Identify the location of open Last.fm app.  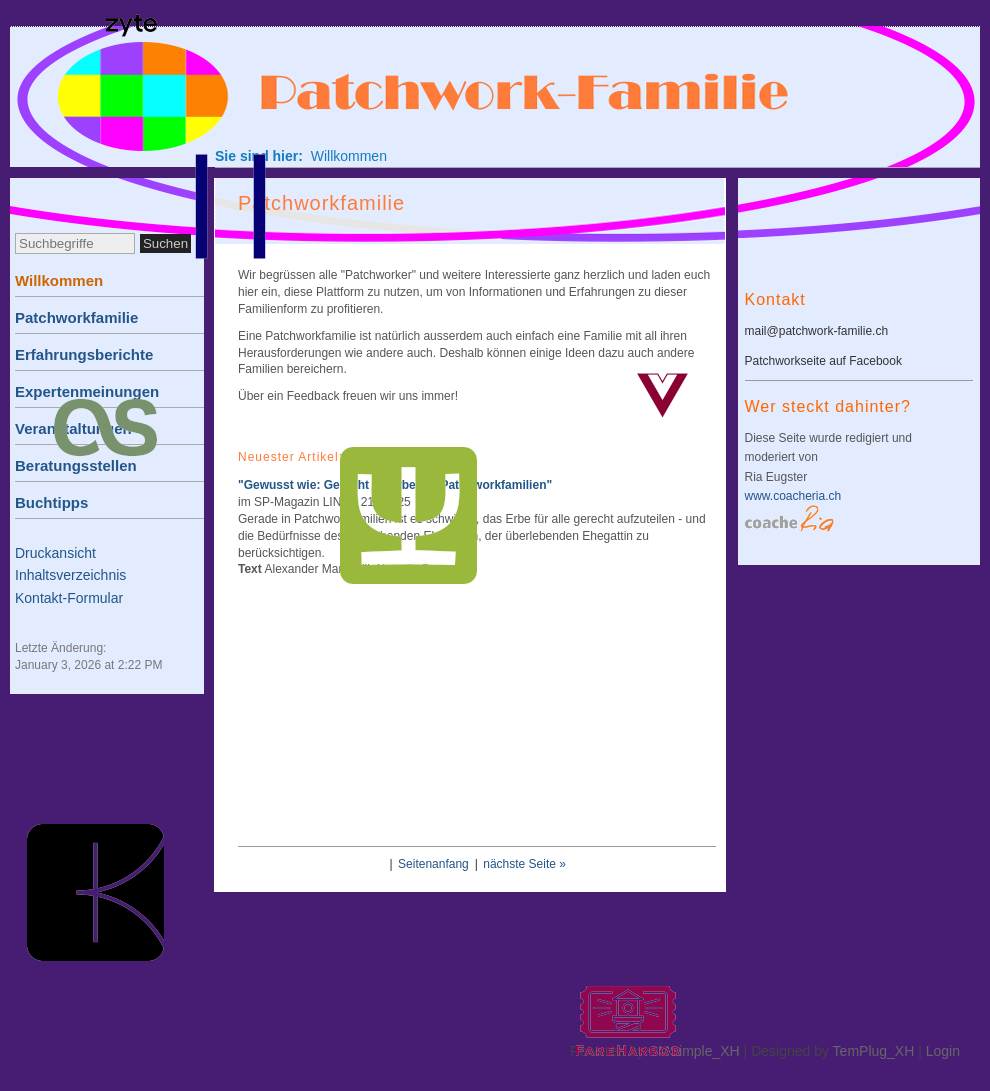
(105, 427).